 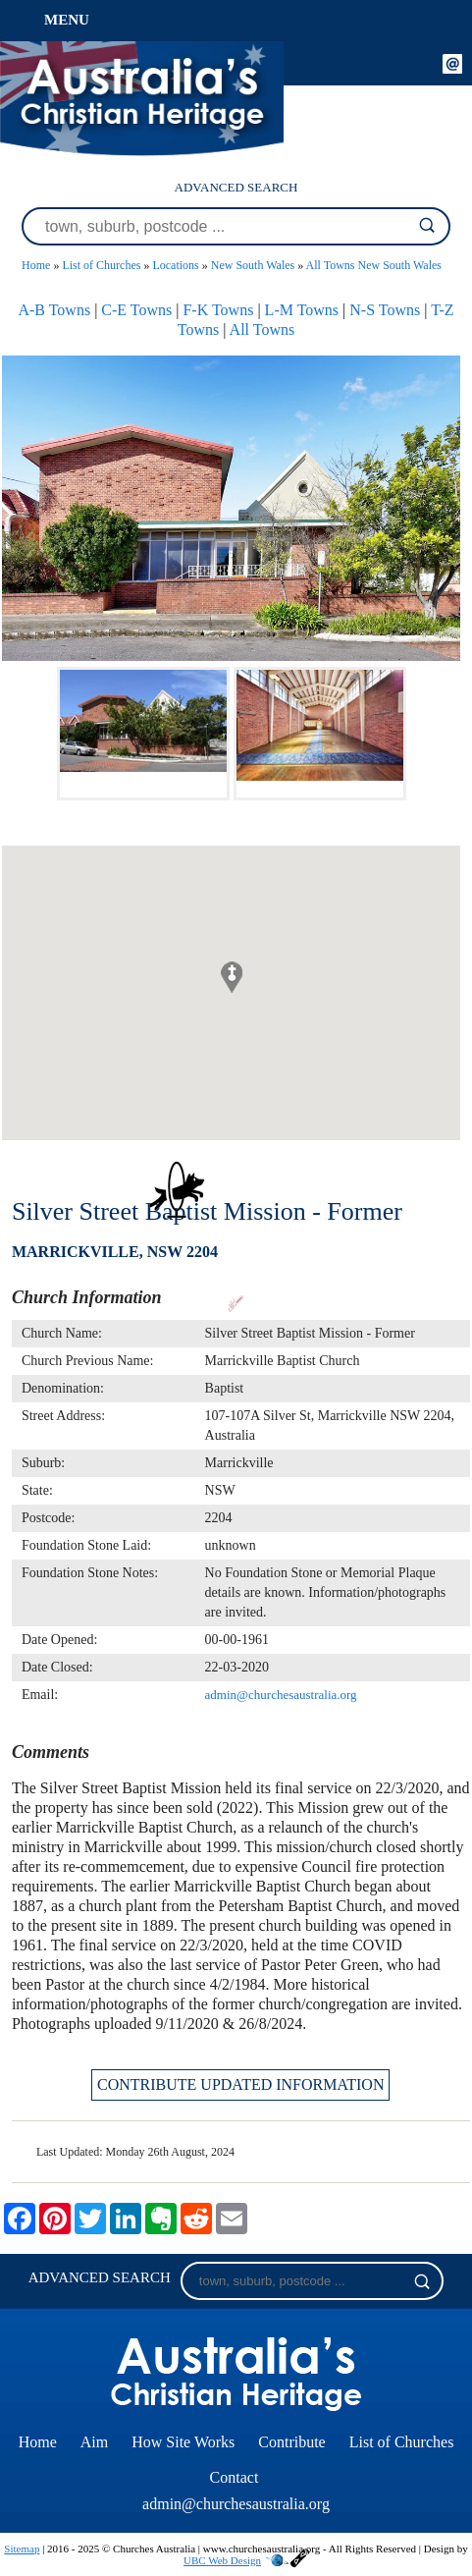 I want to click on access snowboarding or winter sports content, so click(x=299, y=2557).